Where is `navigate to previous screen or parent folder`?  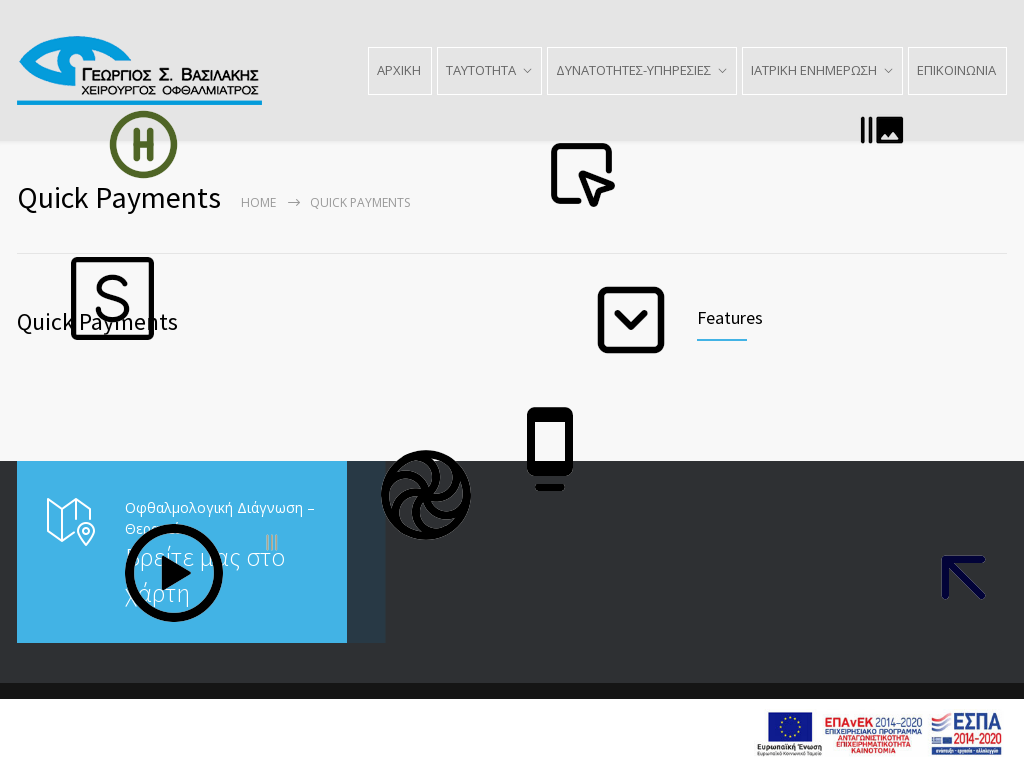
navigate to previous screen or parent folder is located at coordinates (963, 577).